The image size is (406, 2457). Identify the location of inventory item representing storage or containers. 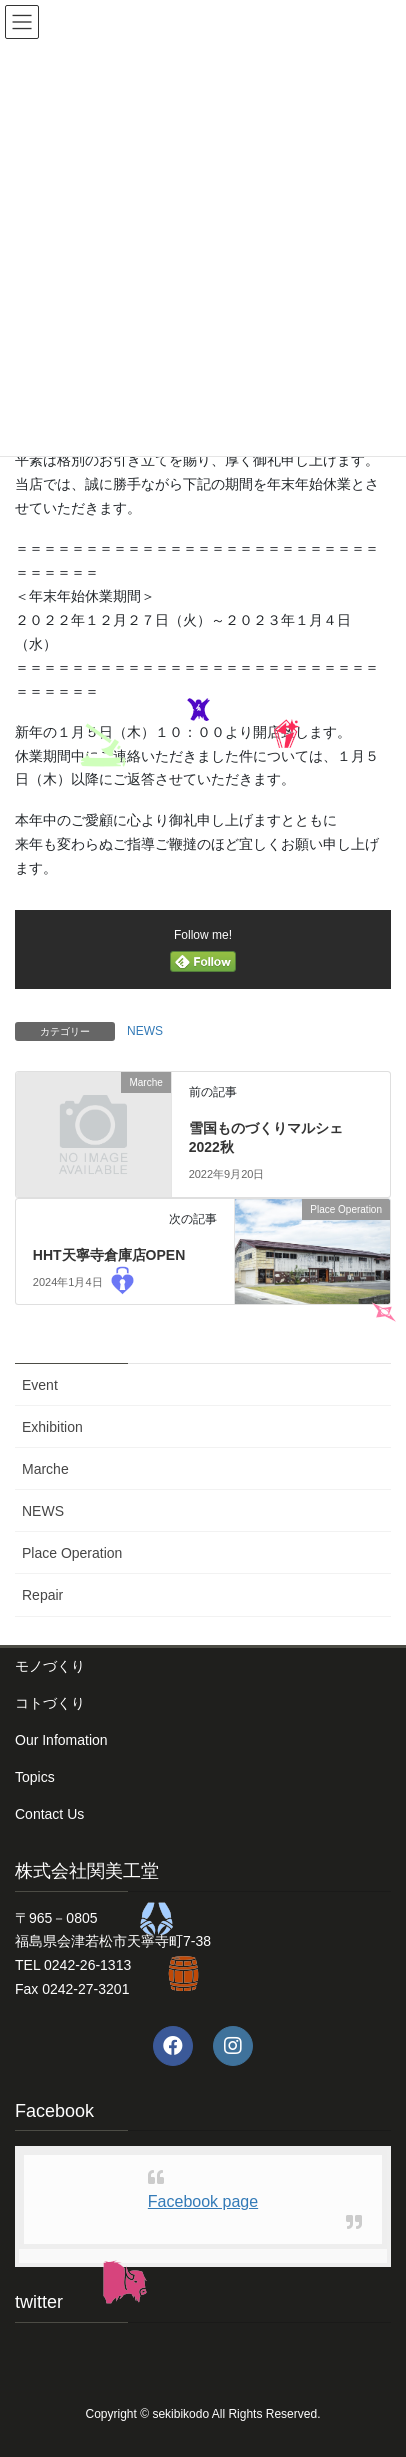
(183, 1973).